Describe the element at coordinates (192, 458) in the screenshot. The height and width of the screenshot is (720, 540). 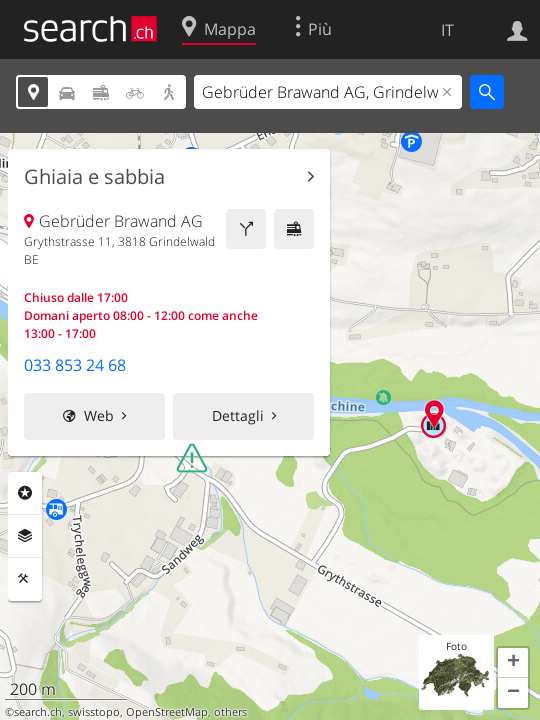
I see `indicates a warning or caution state` at that location.